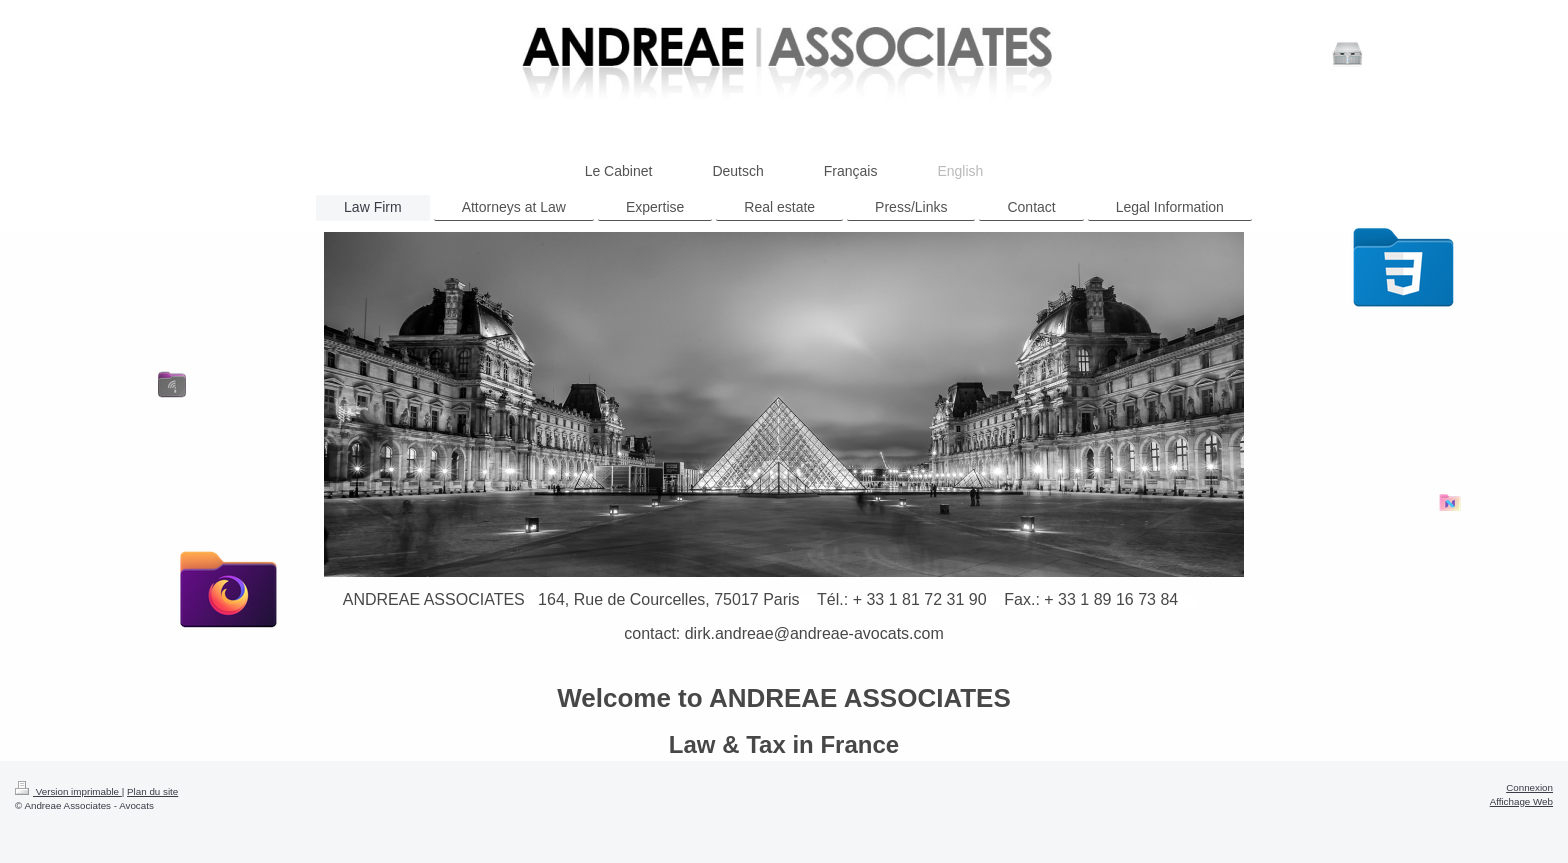 Image resolution: width=1568 pixels, height=863 pixels. What do you see at coordinates (228, 592) in the screenshot?
I see `open firefox downloads folder` at bounding box center [228, 592].